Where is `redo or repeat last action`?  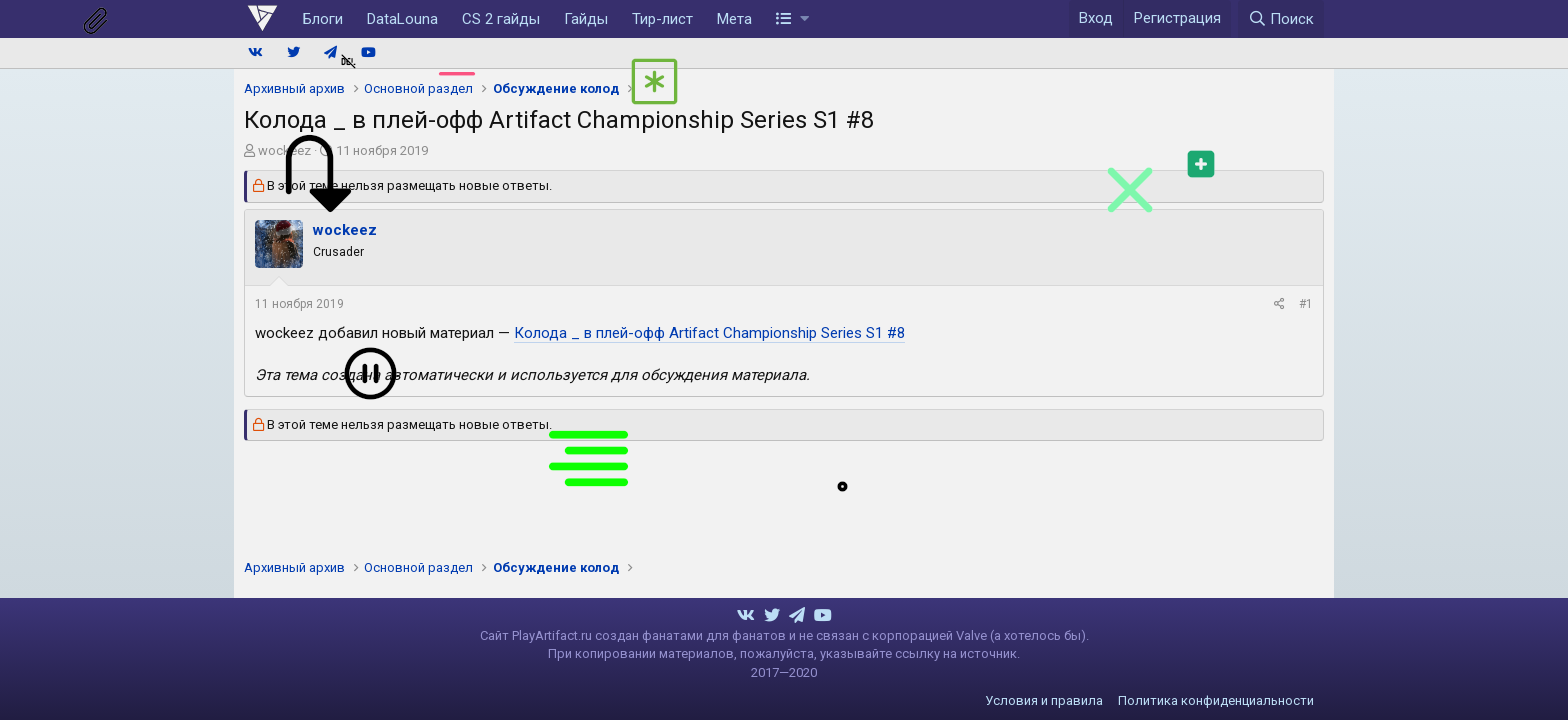
redo or repeat last action is located at coordinates (315, 173).